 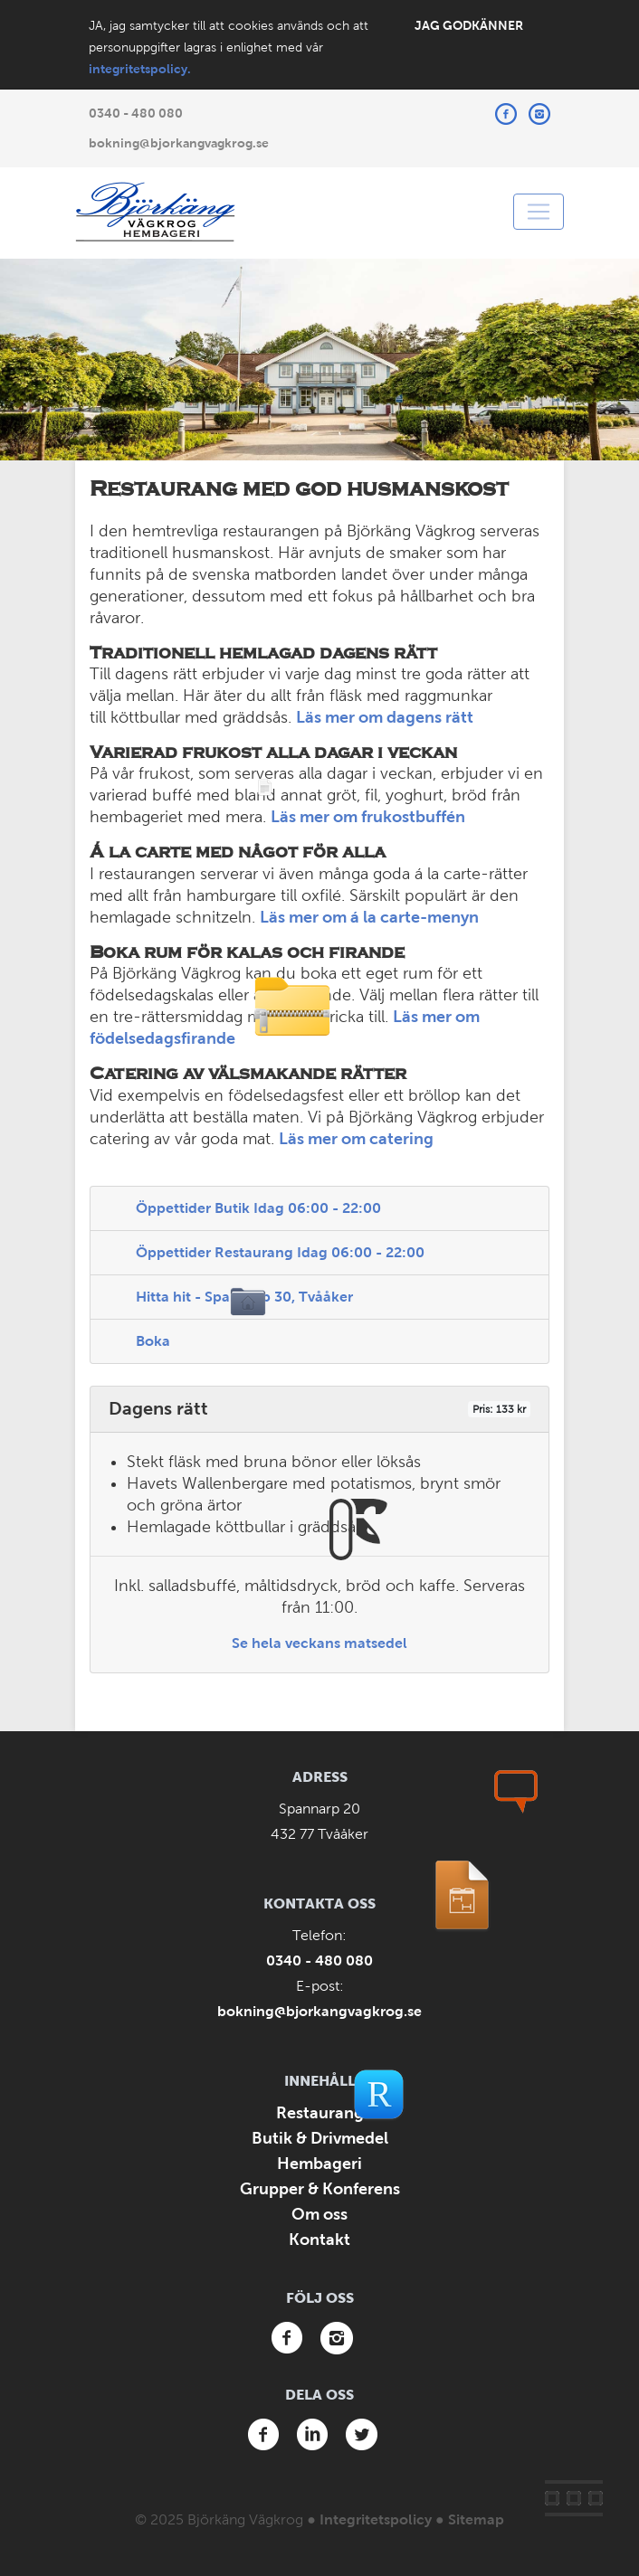 I want to click on open your home folder, so click(x=248, y=1302).